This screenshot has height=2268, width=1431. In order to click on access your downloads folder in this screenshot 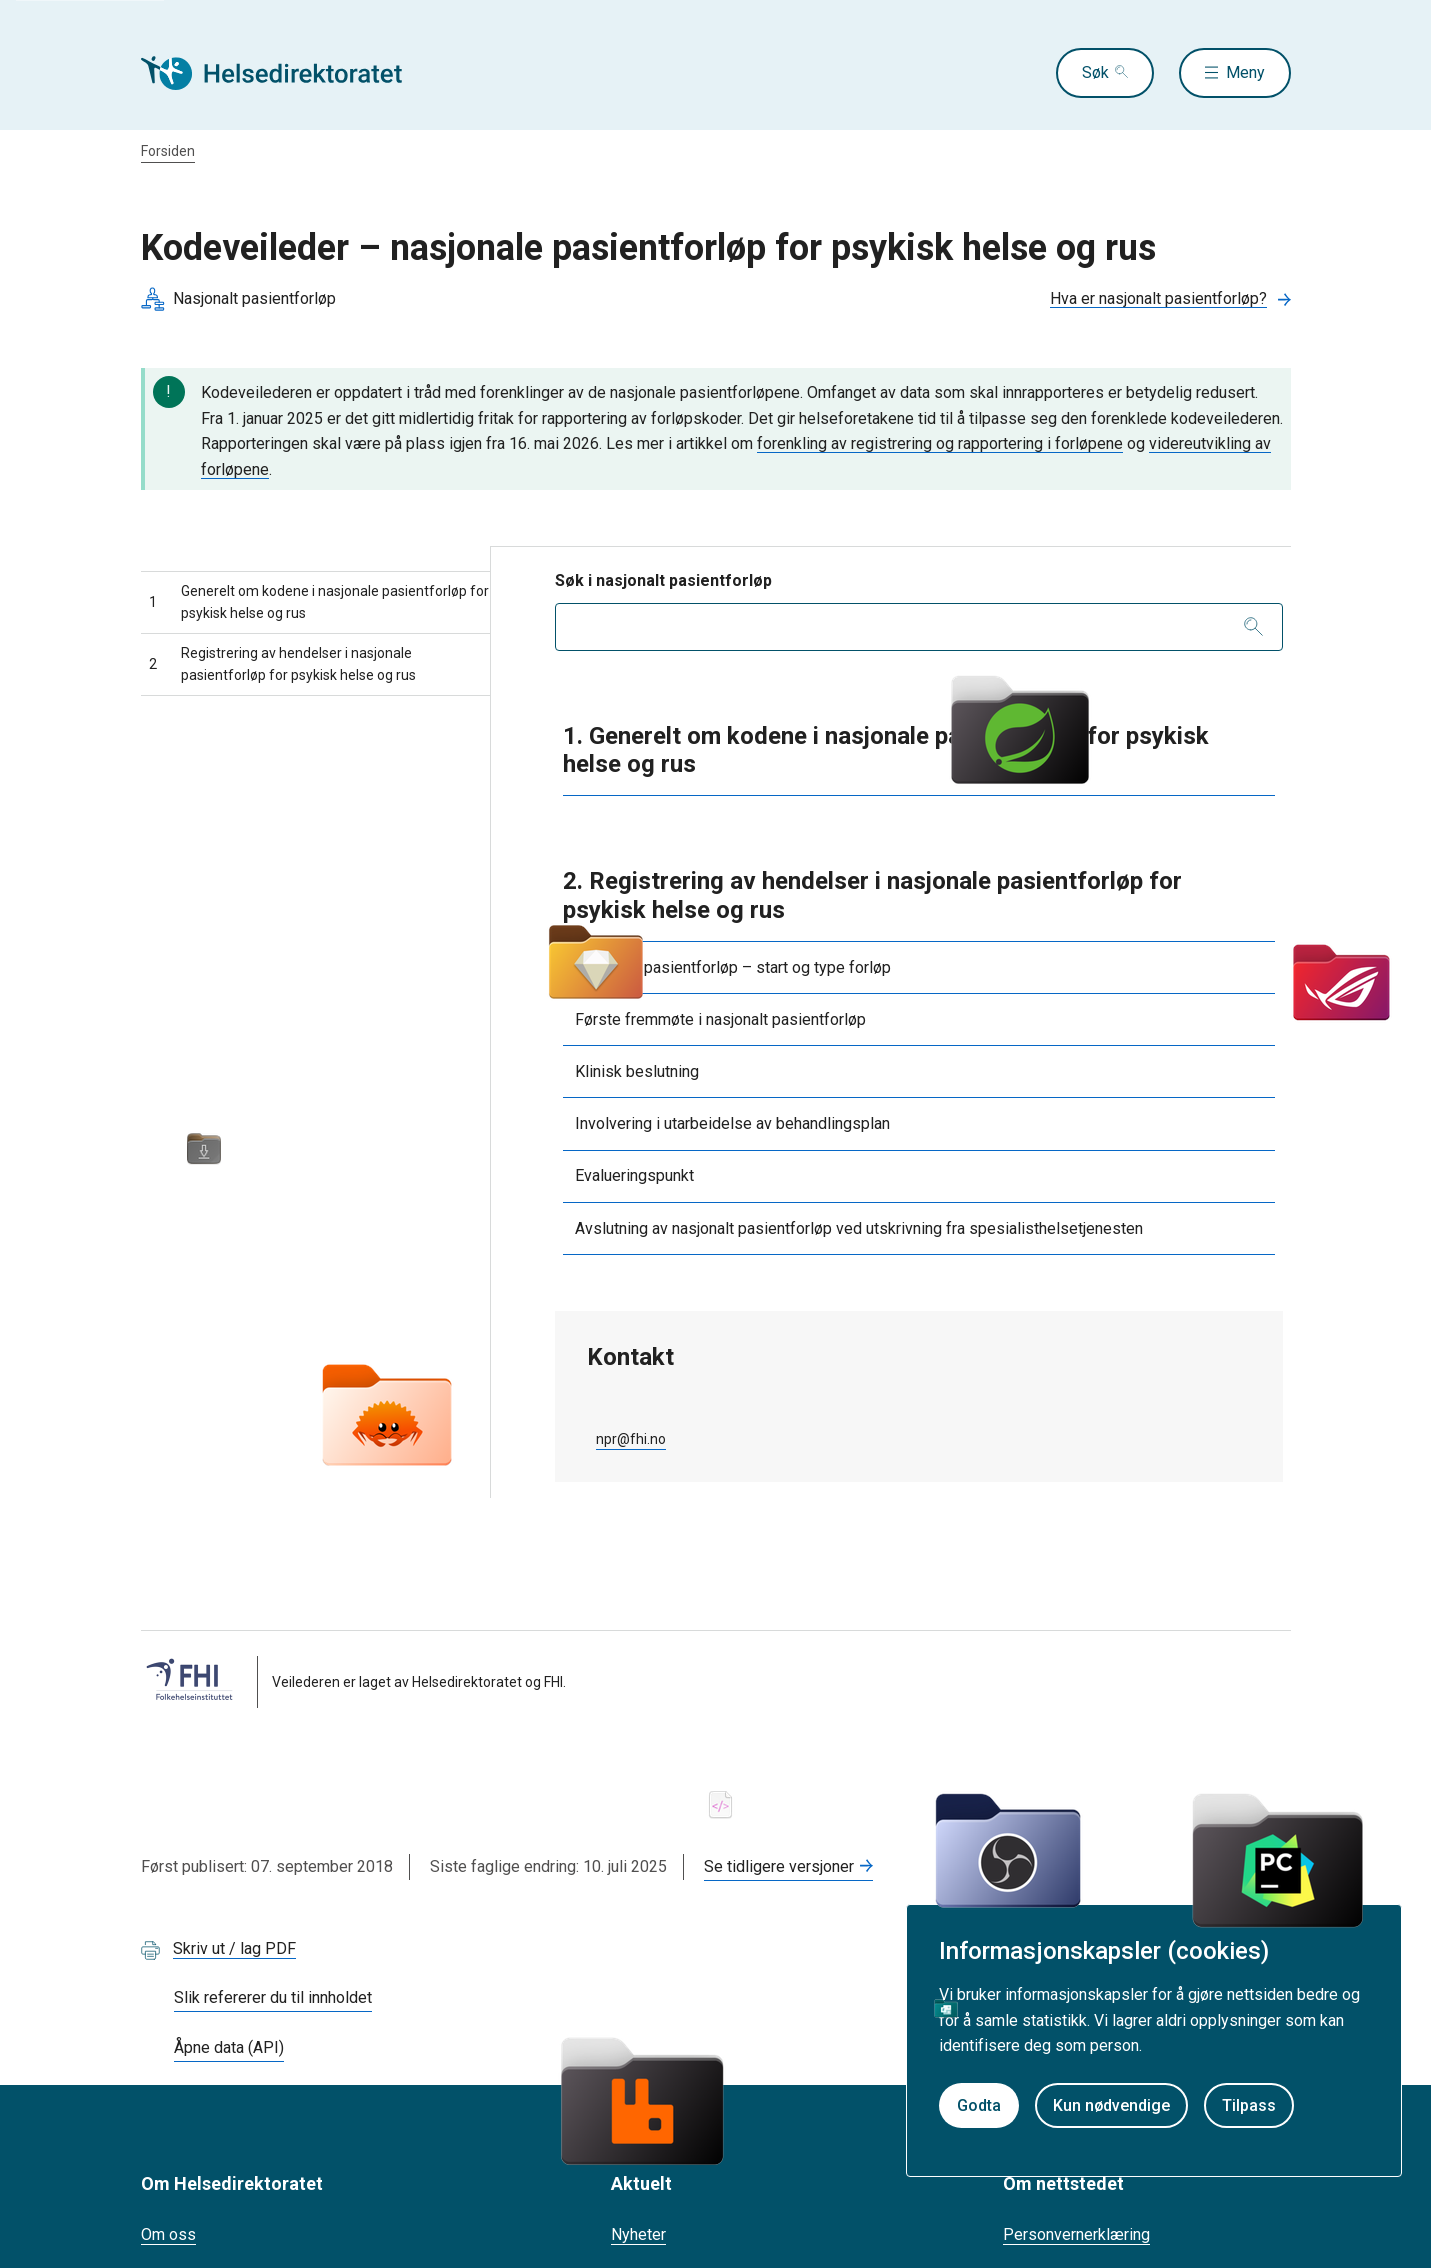, I will do `click(204, 1148)`.